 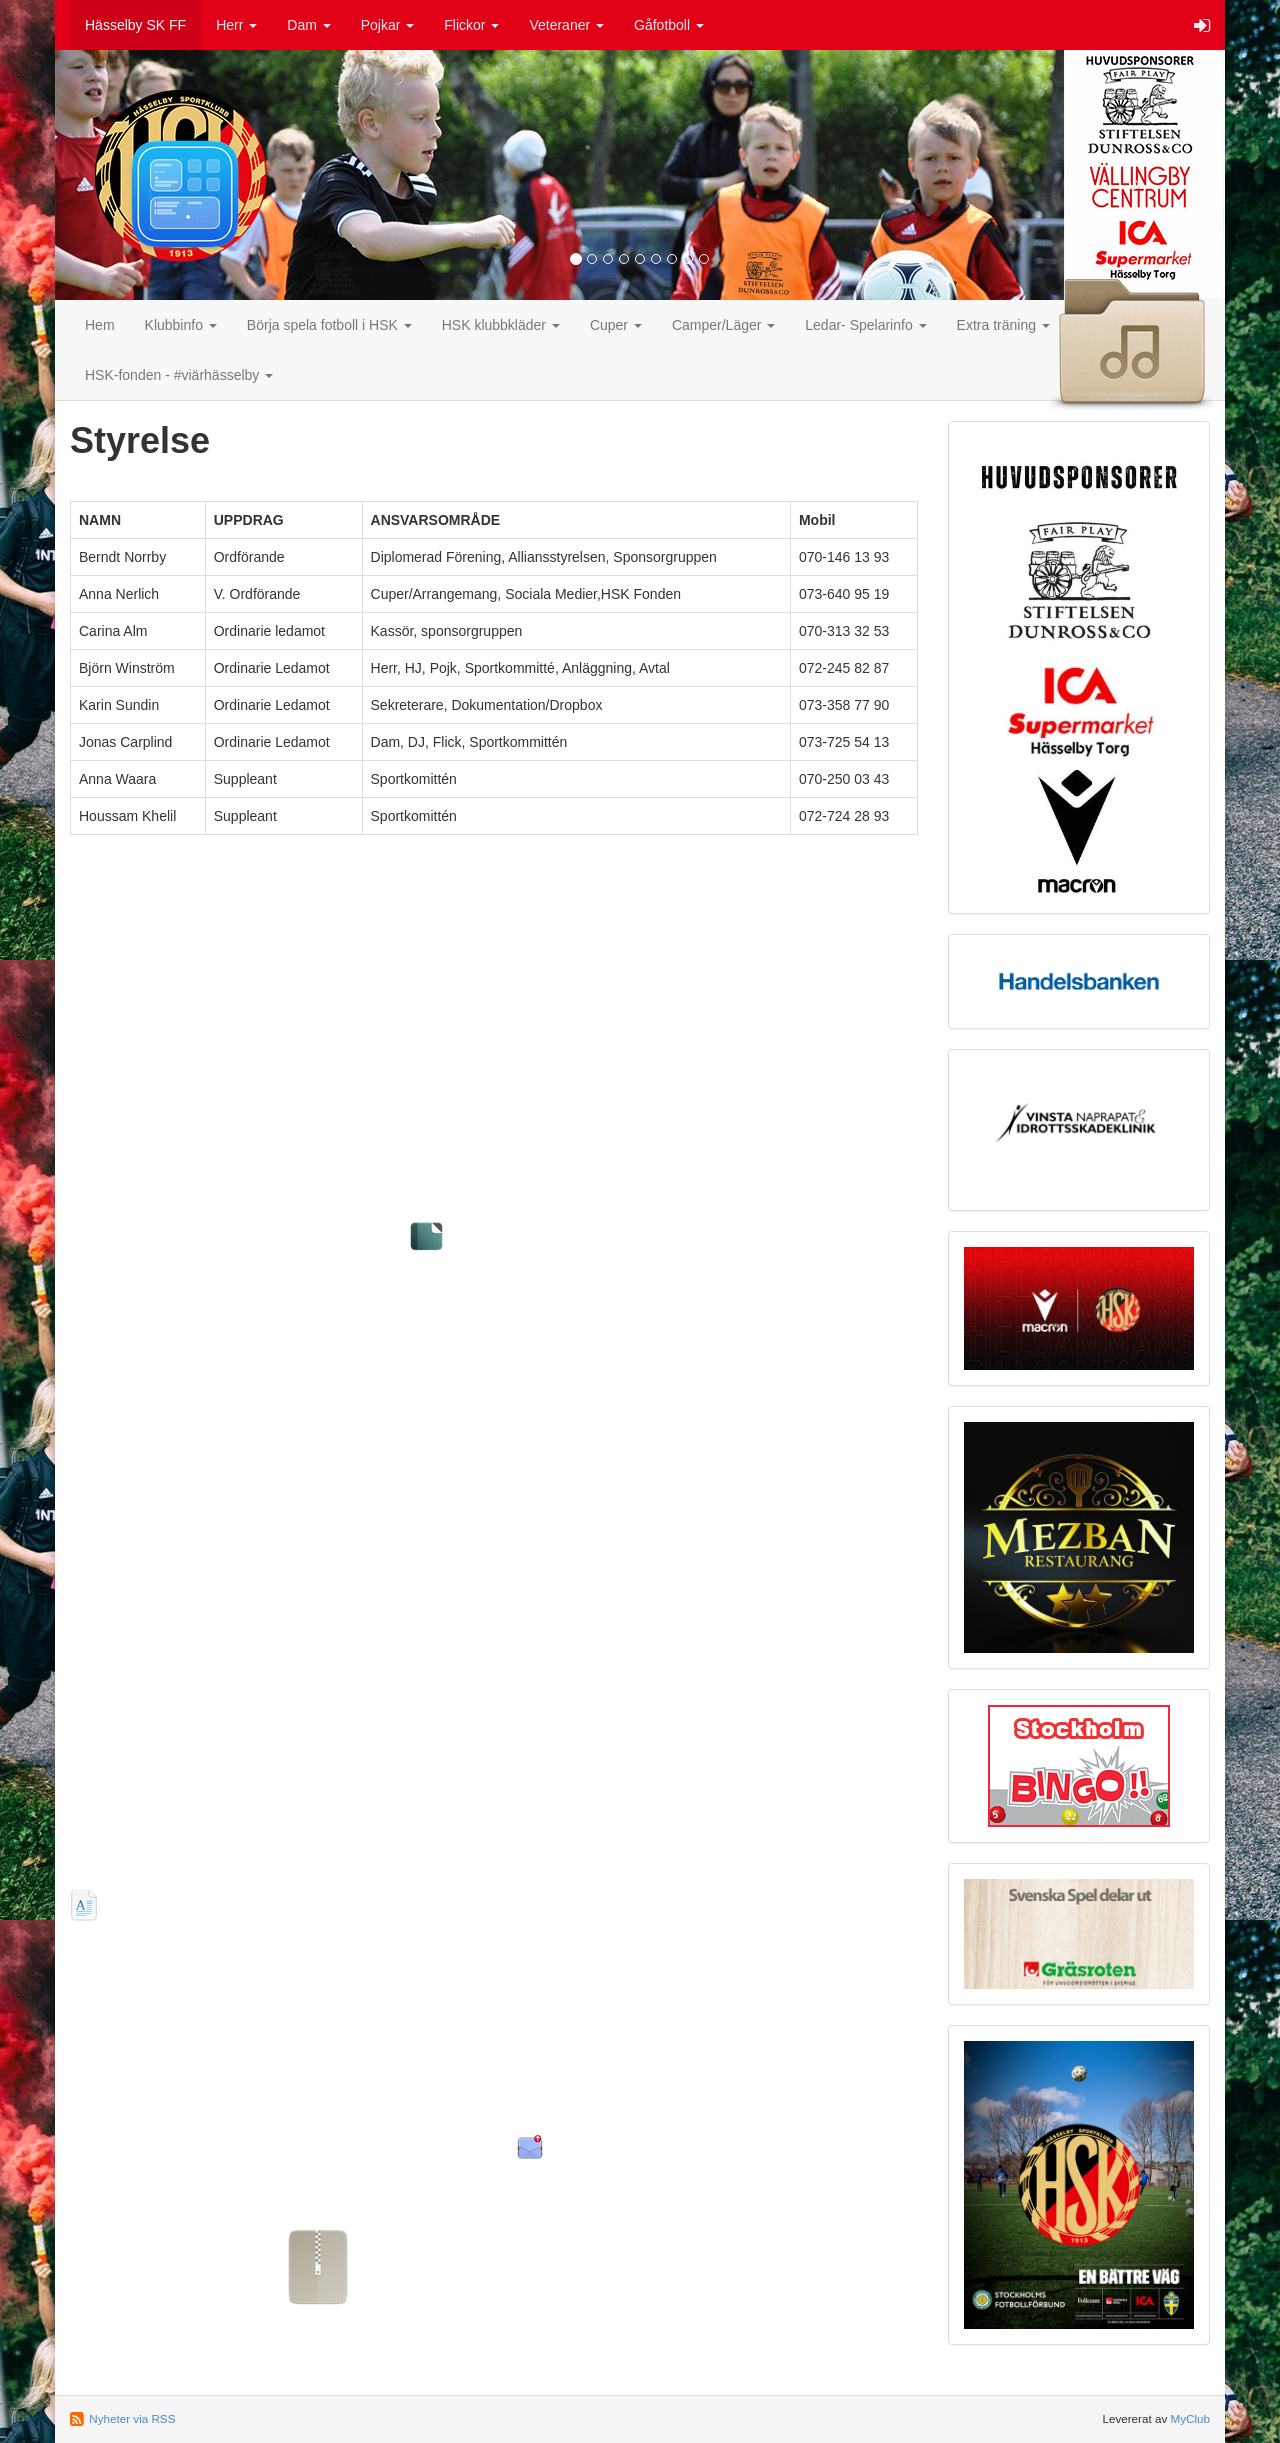 What do you see at coordinates (318, 2267) in the screenshot?
I see `open the archive manager application` at bounding box center [318, 2267].